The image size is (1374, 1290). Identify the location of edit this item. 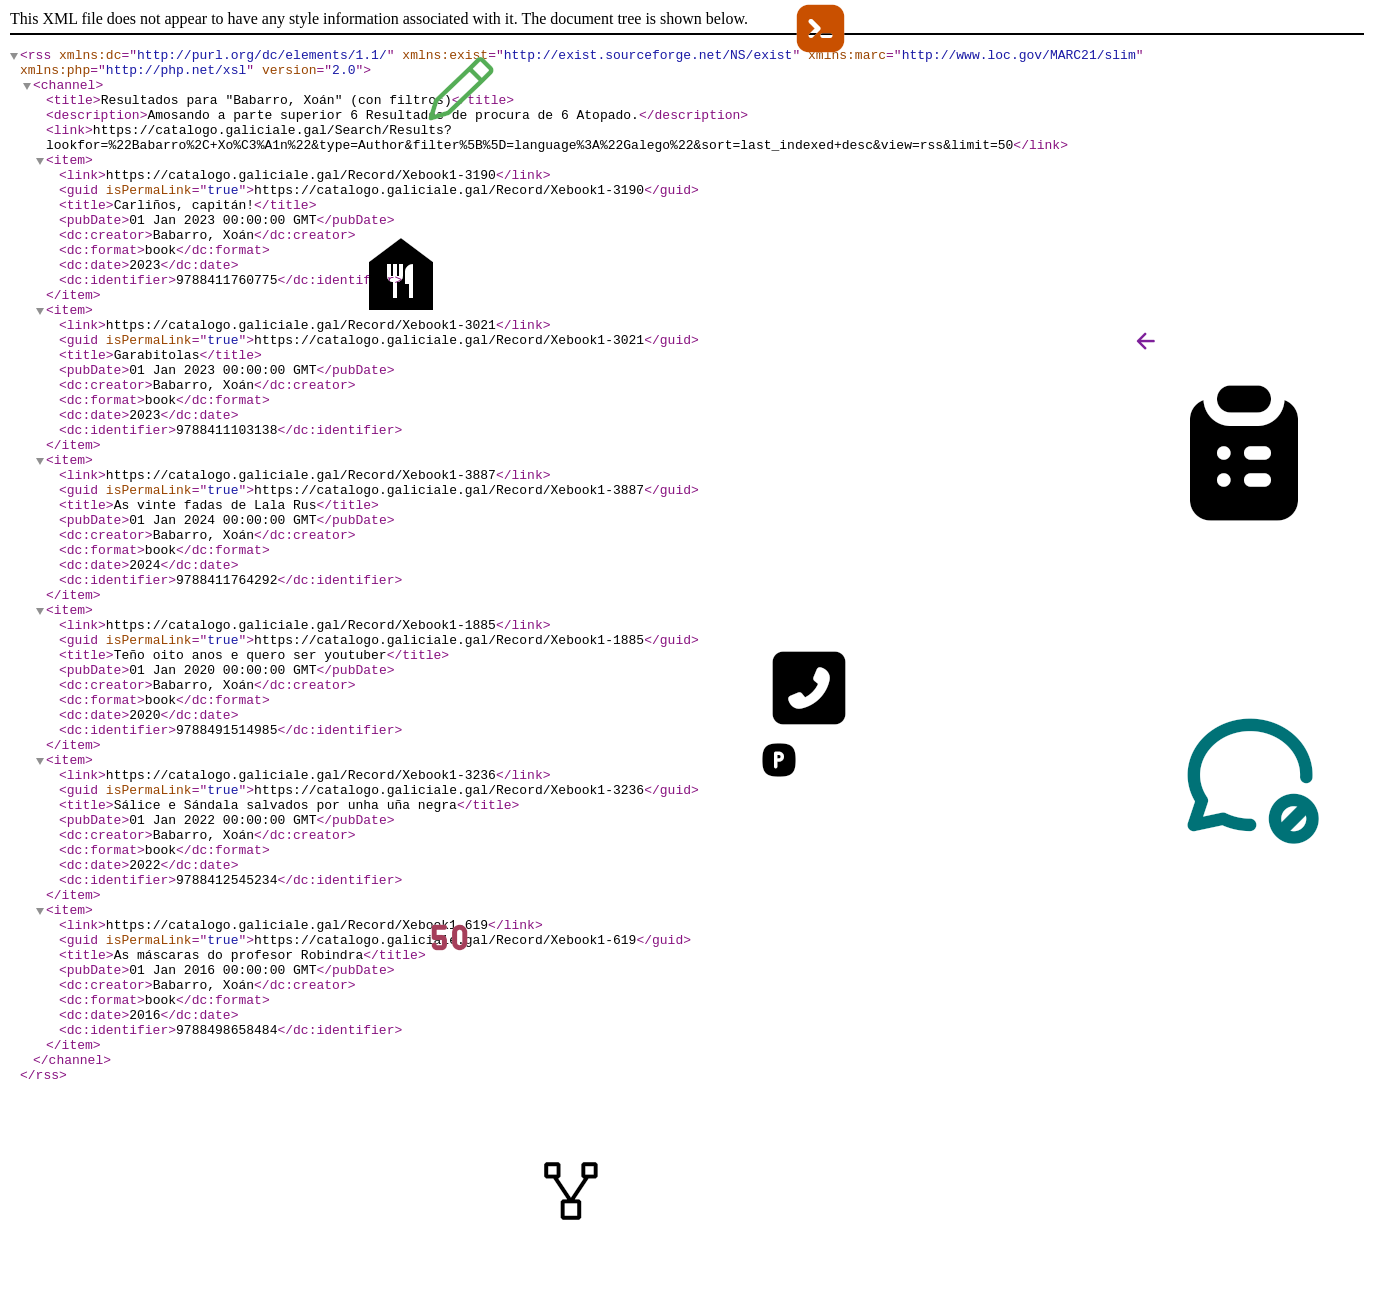
(460, 88).